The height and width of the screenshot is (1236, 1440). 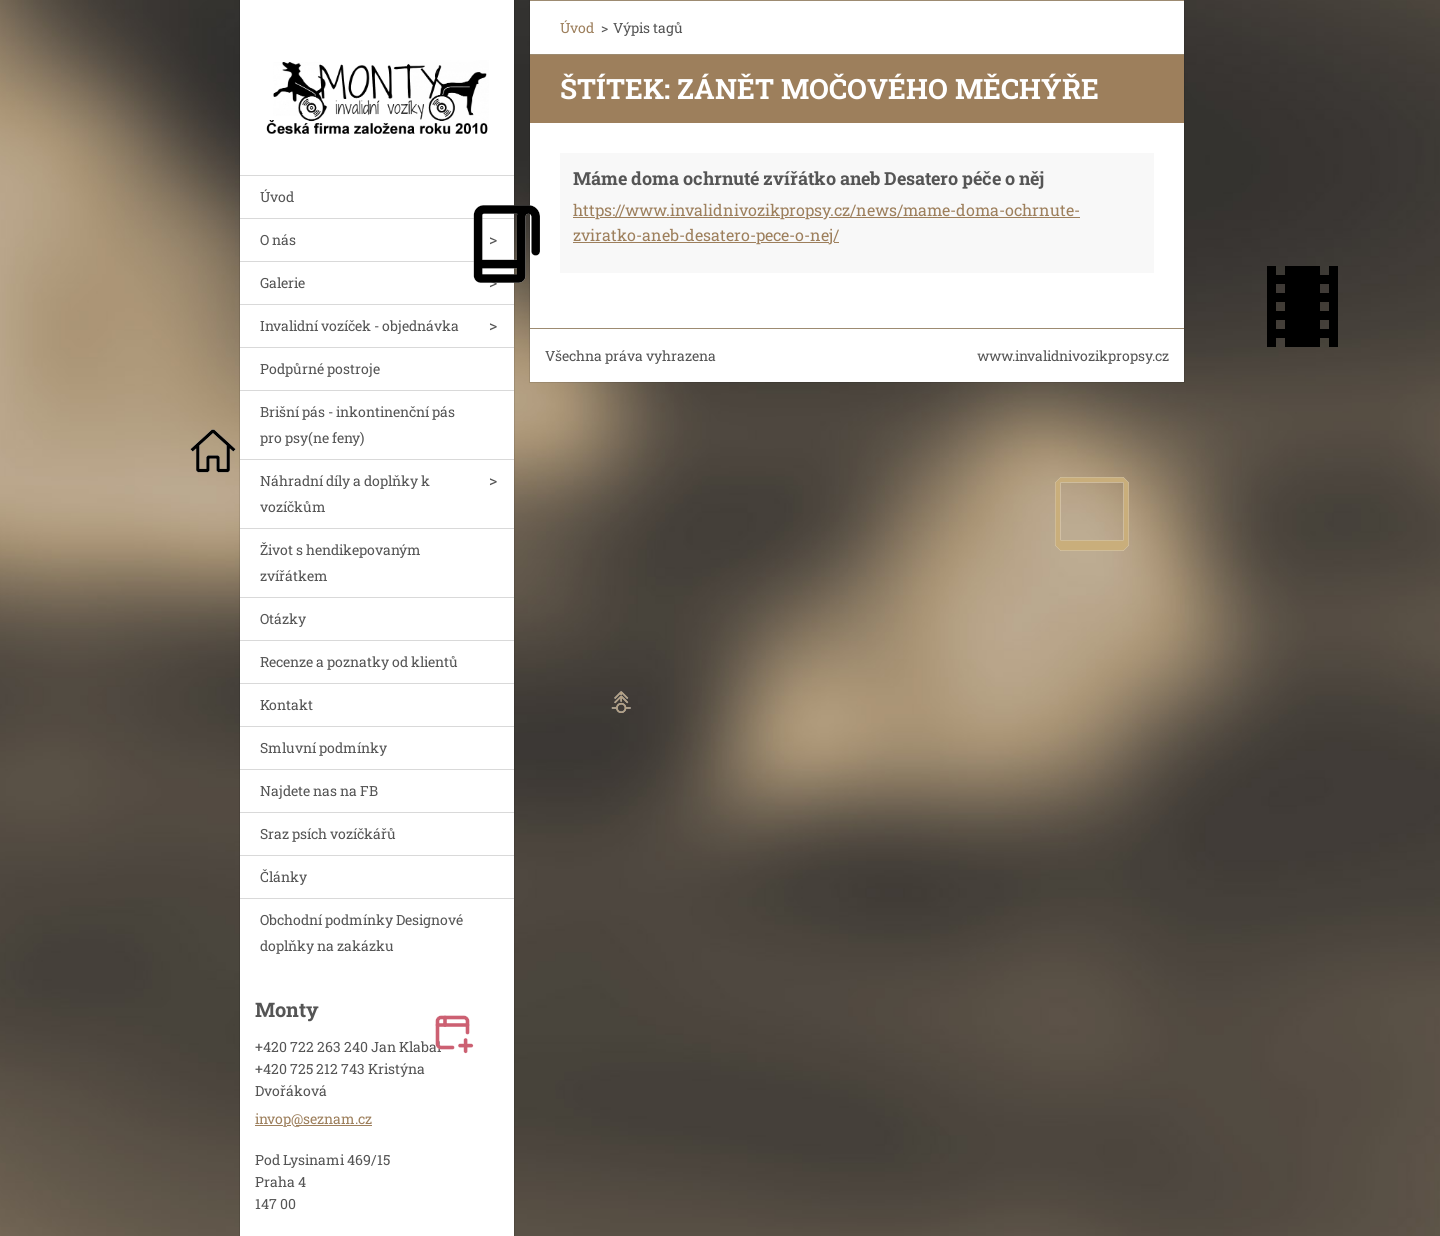 I want to click on navigate to the home screen, so click(x=213, y=452).